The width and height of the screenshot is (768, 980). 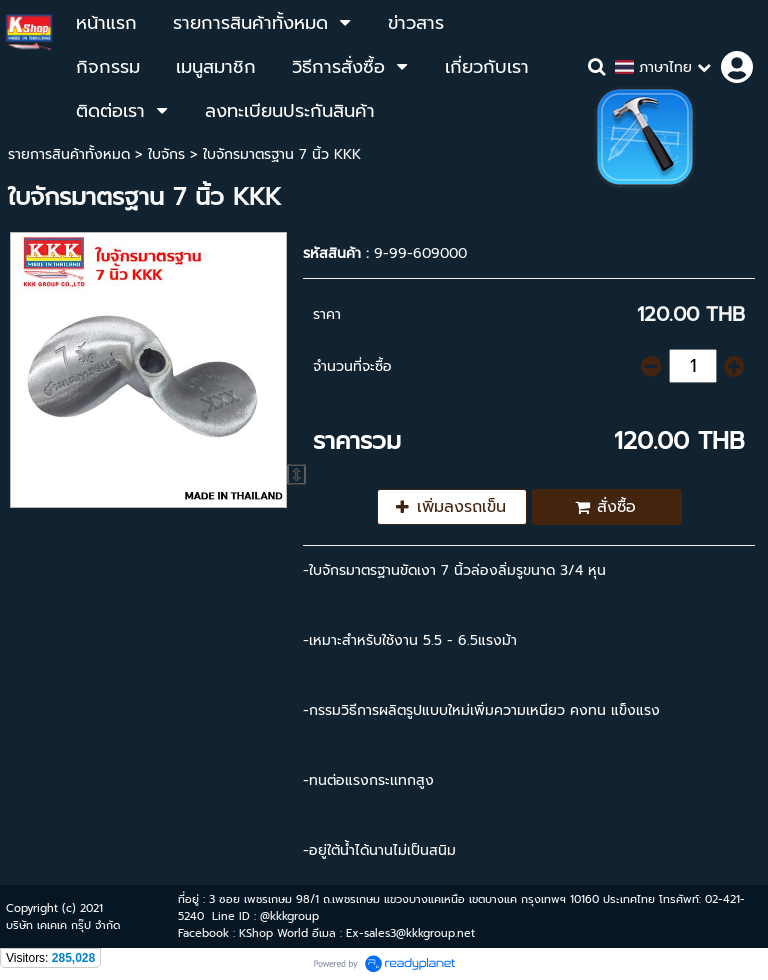 What do you see at coordinates (645, 137) in the screenshot?
I see `open jockey media player app` at bounding box center [645, 137].